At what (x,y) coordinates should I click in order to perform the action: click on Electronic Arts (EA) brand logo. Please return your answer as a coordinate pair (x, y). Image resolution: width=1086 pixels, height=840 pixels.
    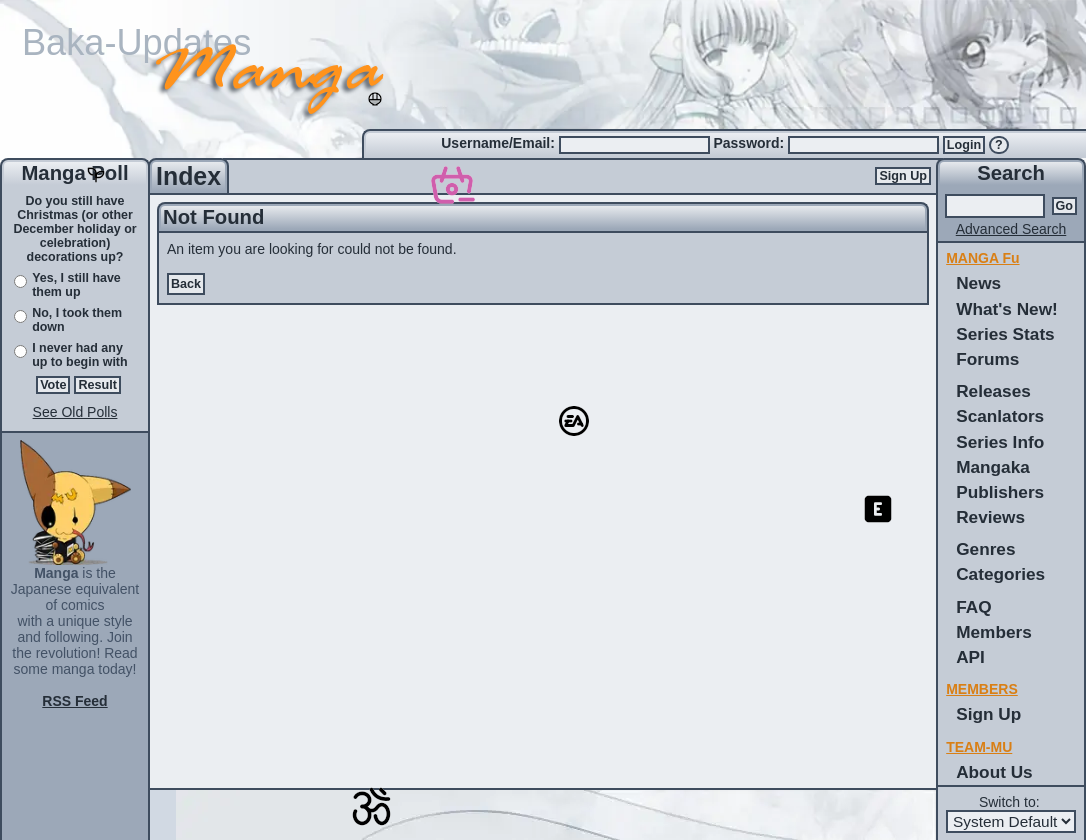
    Looking at the image, I should click on (574, 421).